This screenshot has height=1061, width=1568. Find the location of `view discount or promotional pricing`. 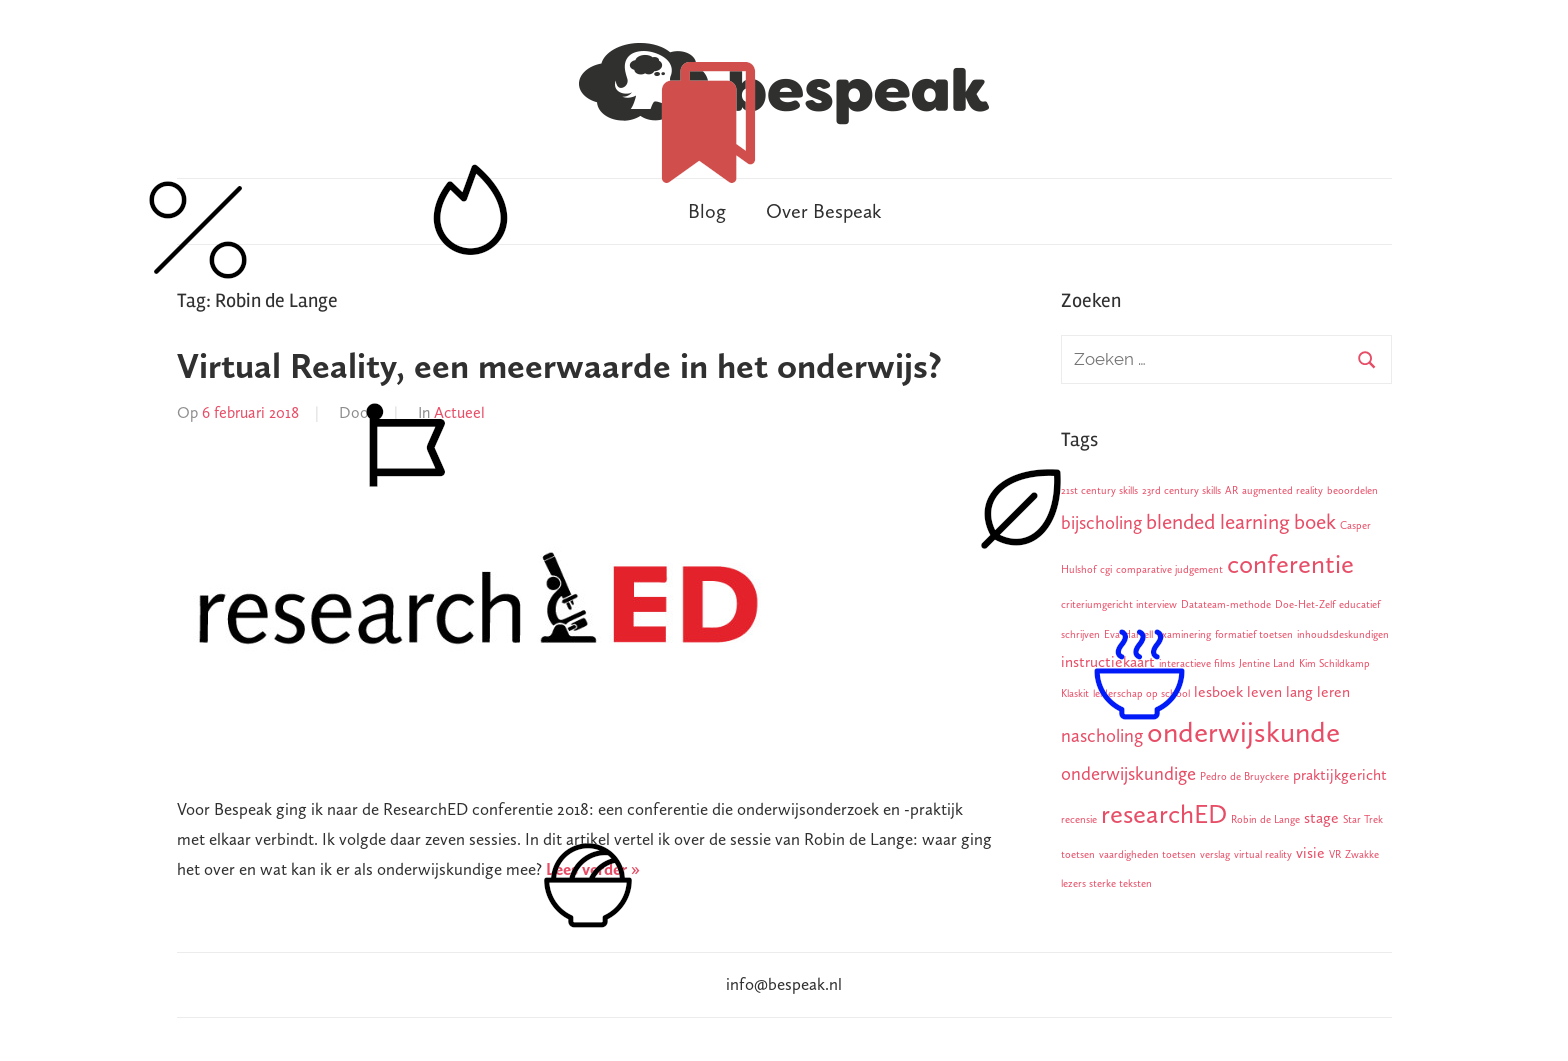

view discount or promotional pricing is located at coordinates (198, 230).